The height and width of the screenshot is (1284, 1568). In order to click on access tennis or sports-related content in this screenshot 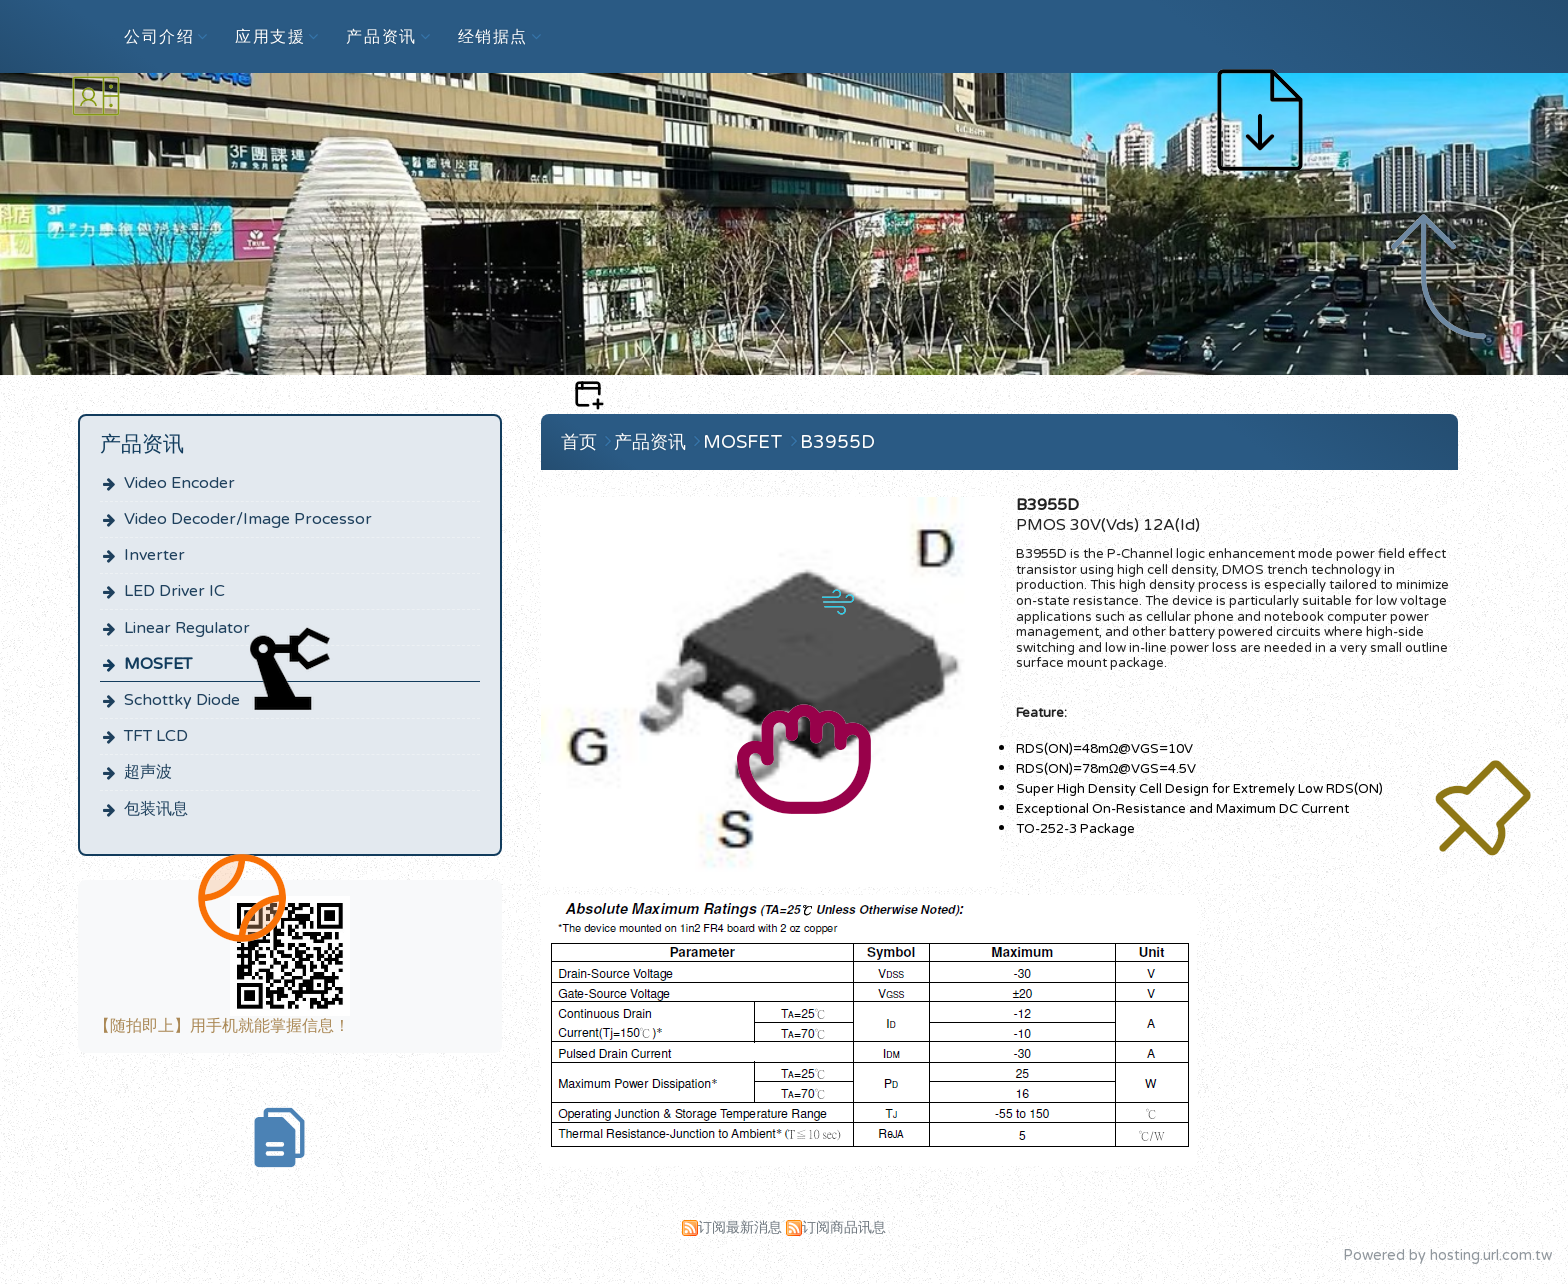, I will do `click(242, 898)`.